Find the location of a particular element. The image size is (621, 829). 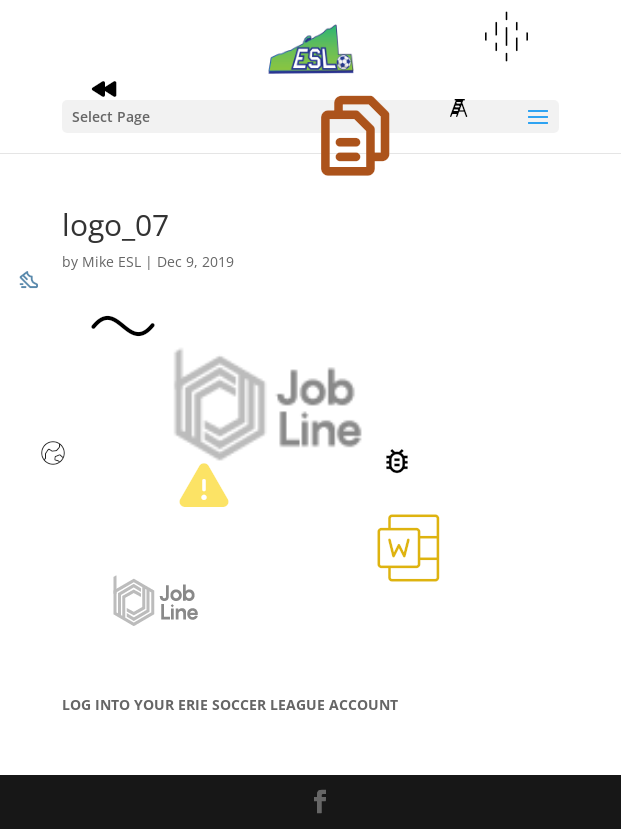

switch to international or global settings is located at coordinates (53, 453).